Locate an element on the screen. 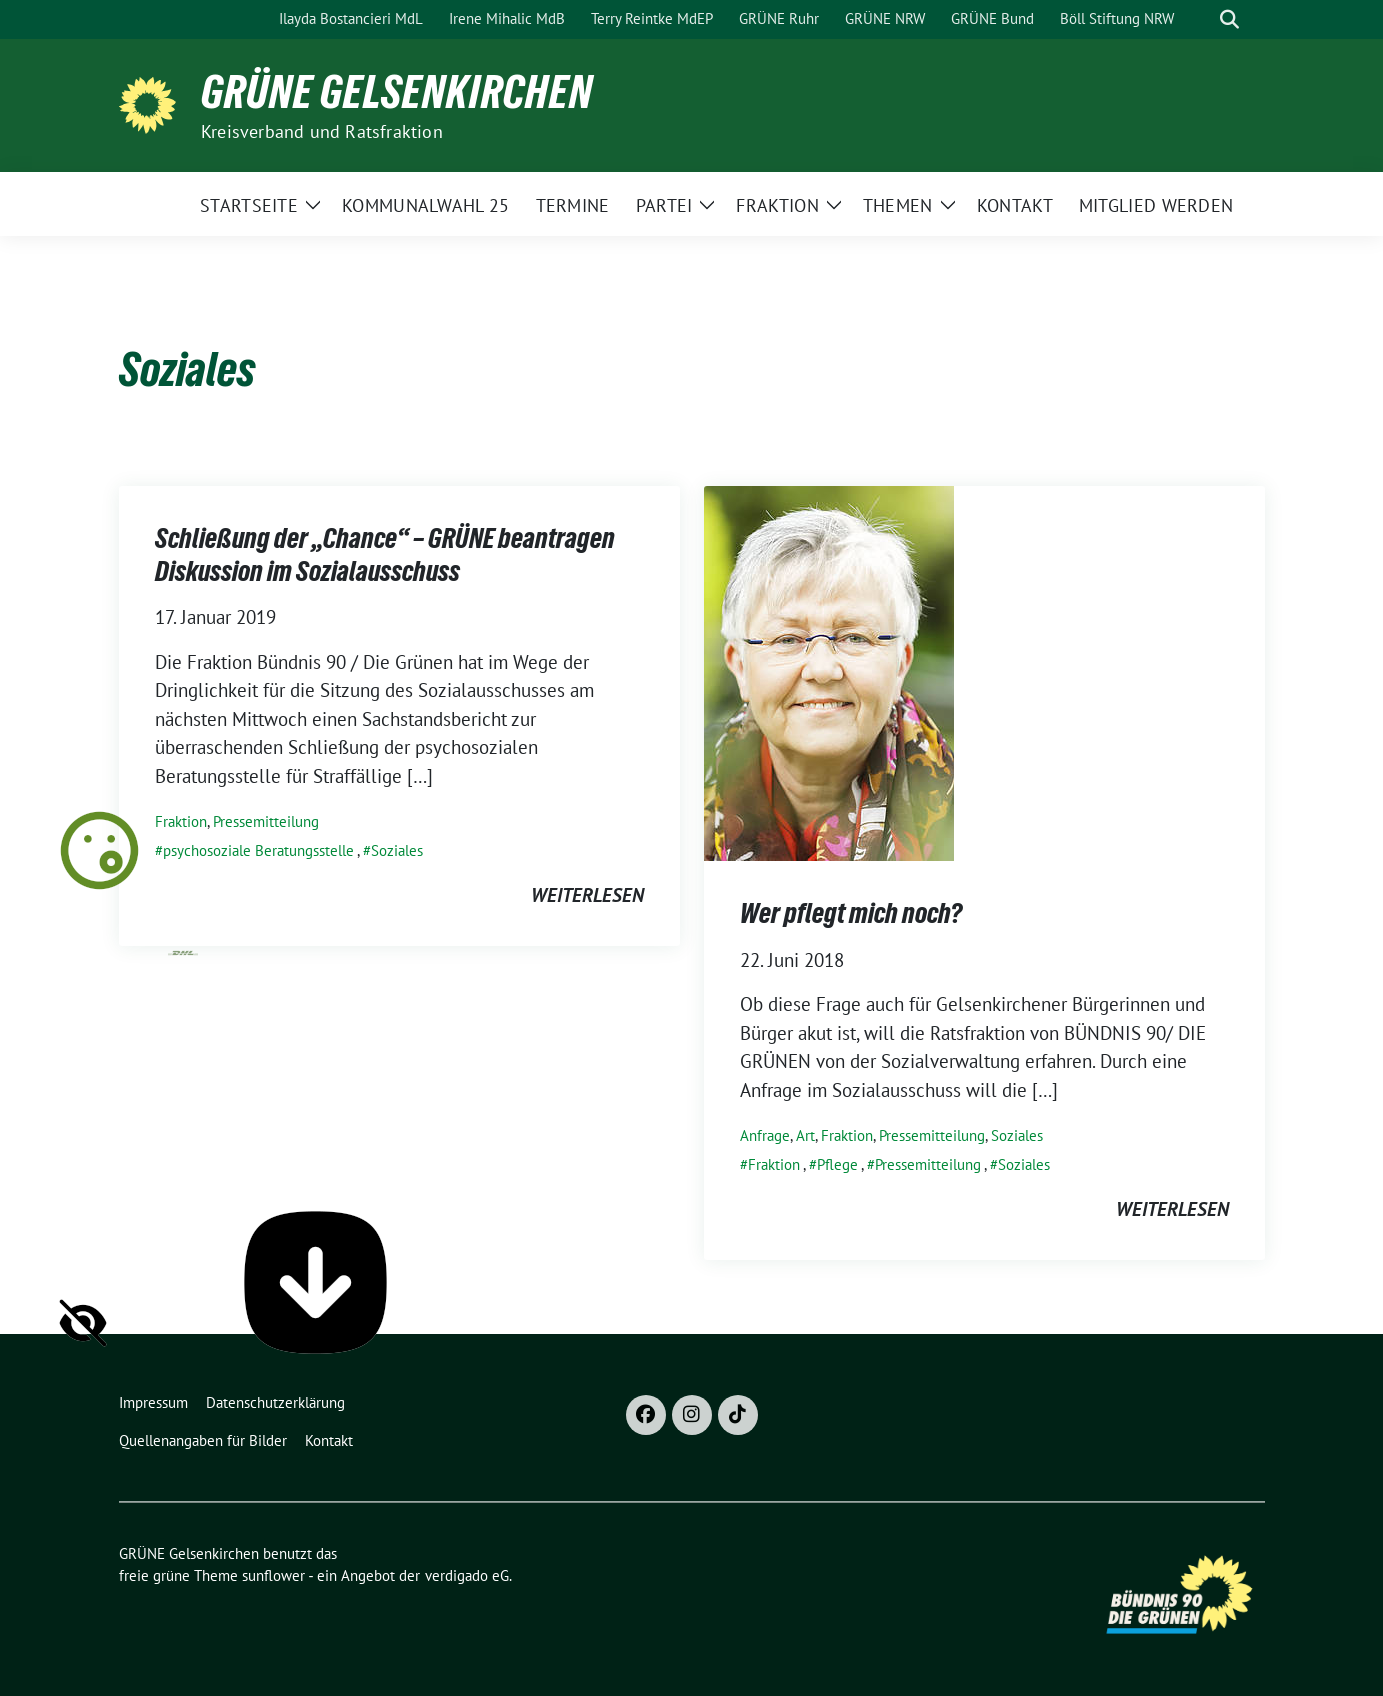  download file or content is located at coordinates (315, 1282).